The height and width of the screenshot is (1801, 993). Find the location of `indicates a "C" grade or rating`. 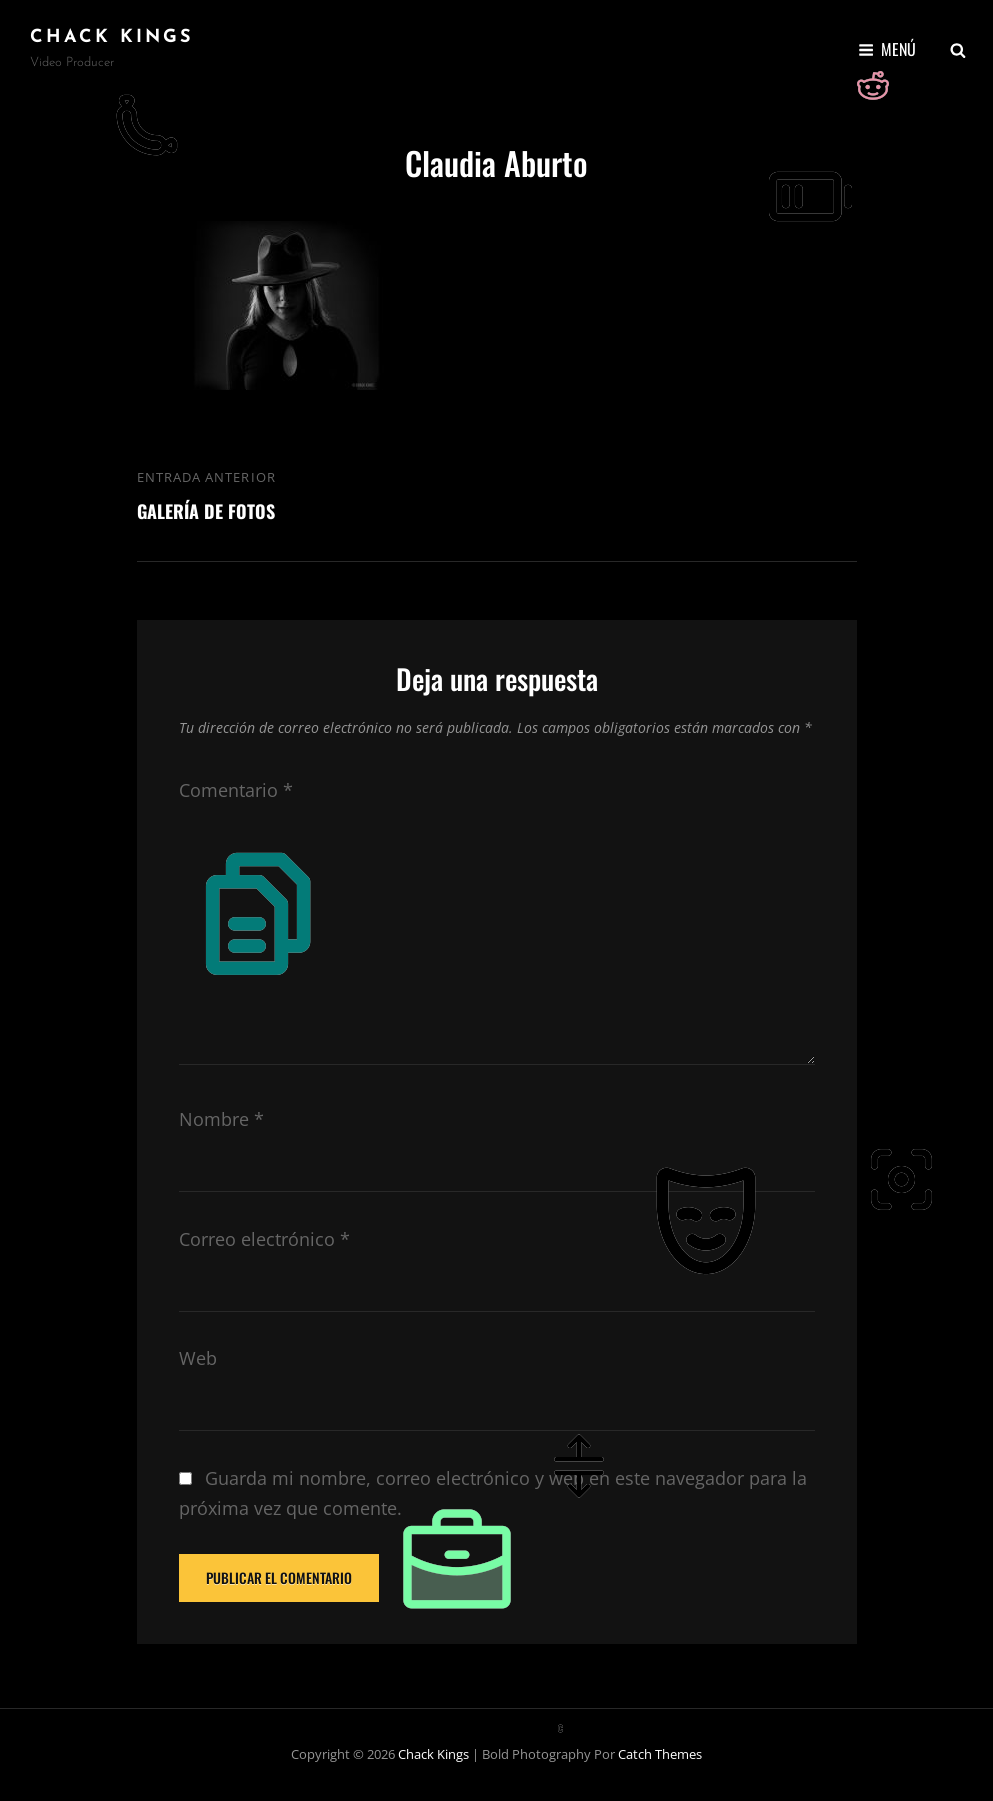

indicates a "C" grade or rating is located at coordinates (560, 1728).